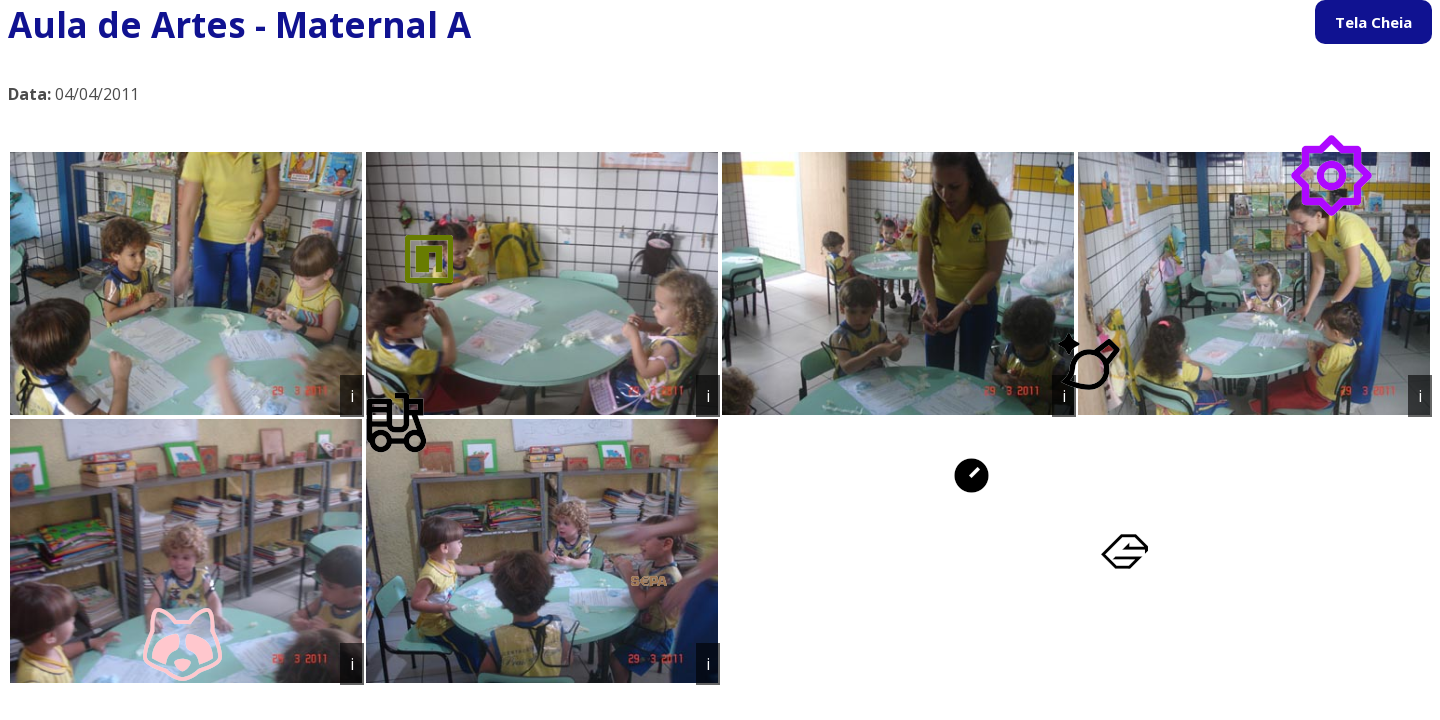  I want to click on start or set a timer, so click(971, 475).